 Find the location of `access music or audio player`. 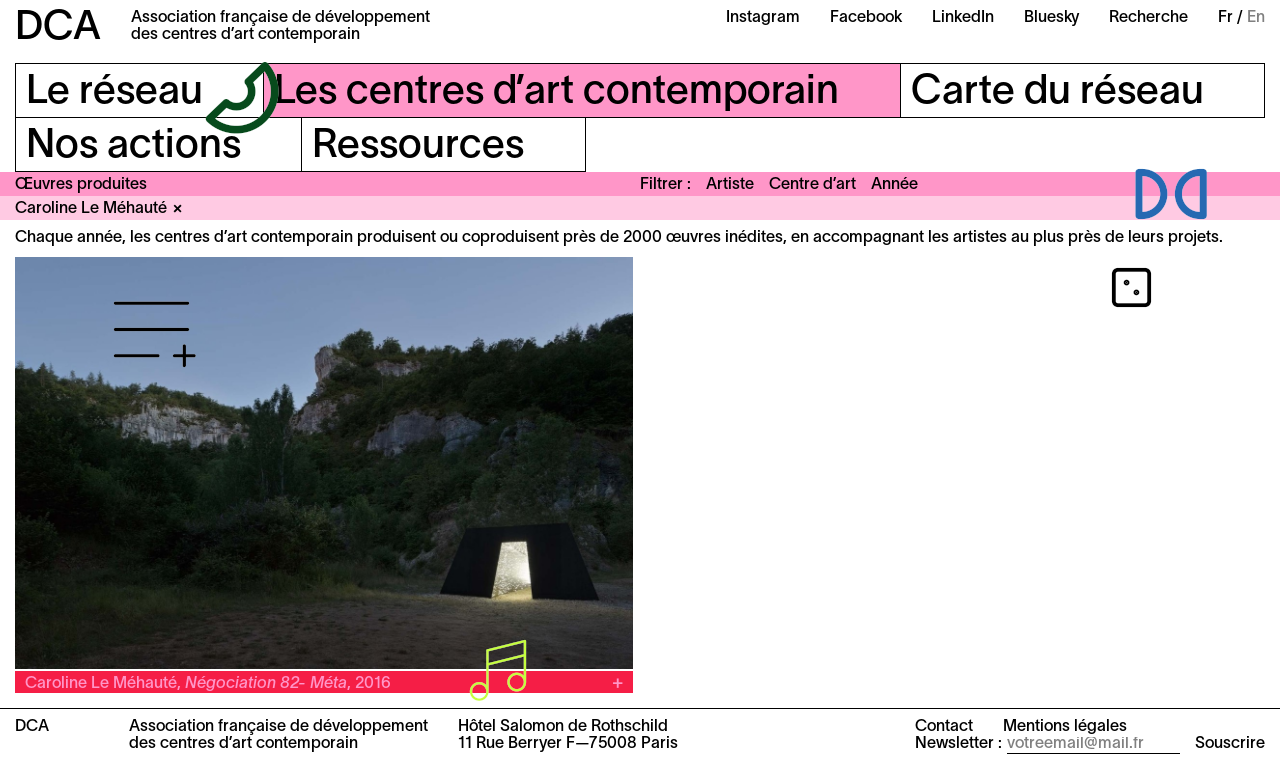

access music or audio player is located at coordinates (501, 671).